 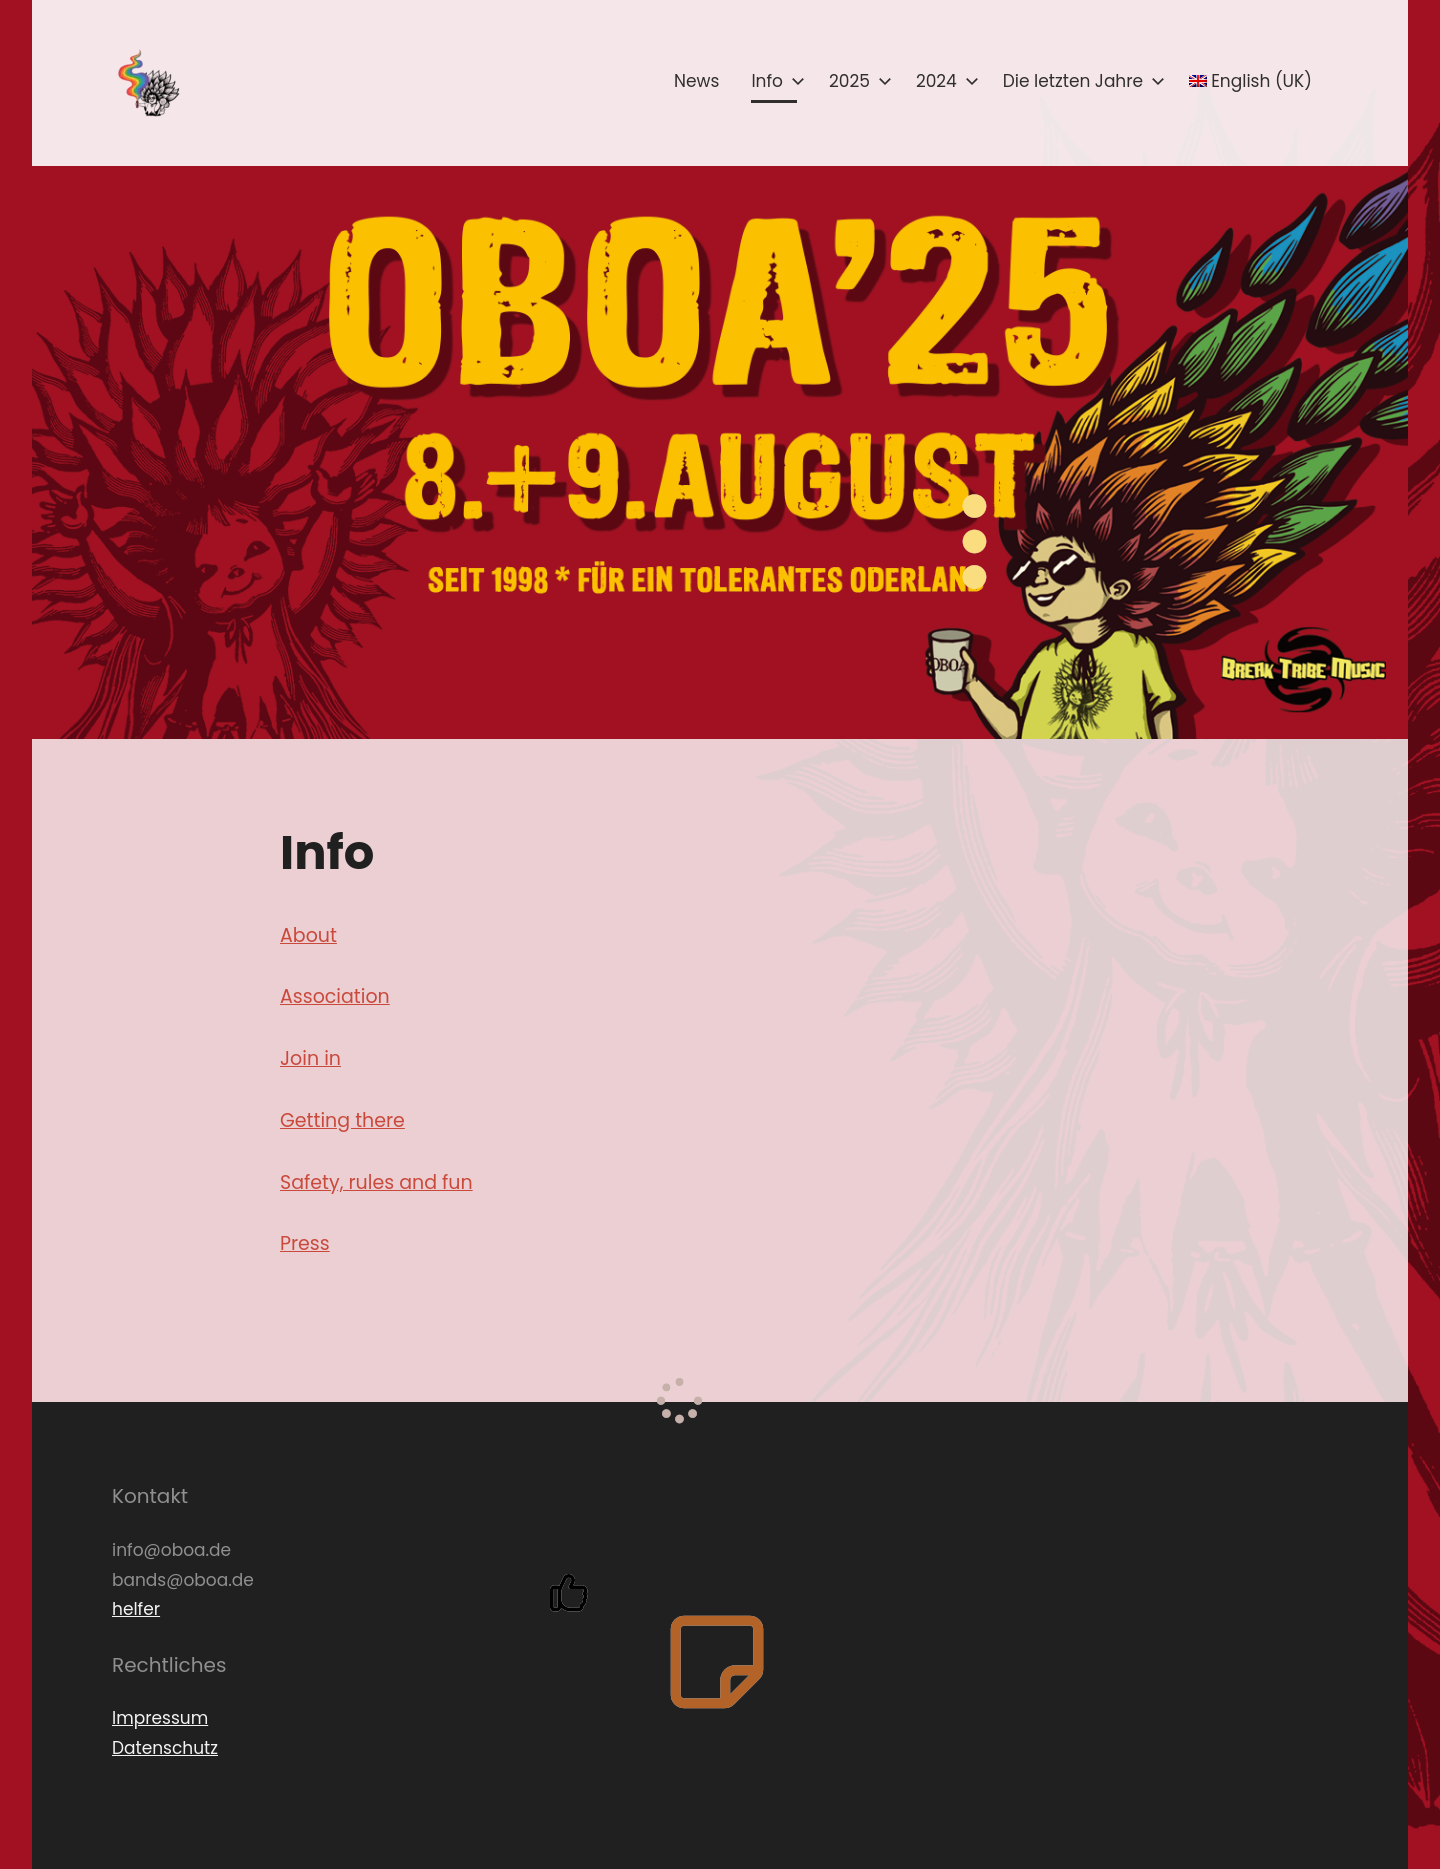 What do you see at coordinates (570, 1594) in the screenshot?
I see `like or upvote content` at bounding box center [570, 1594].